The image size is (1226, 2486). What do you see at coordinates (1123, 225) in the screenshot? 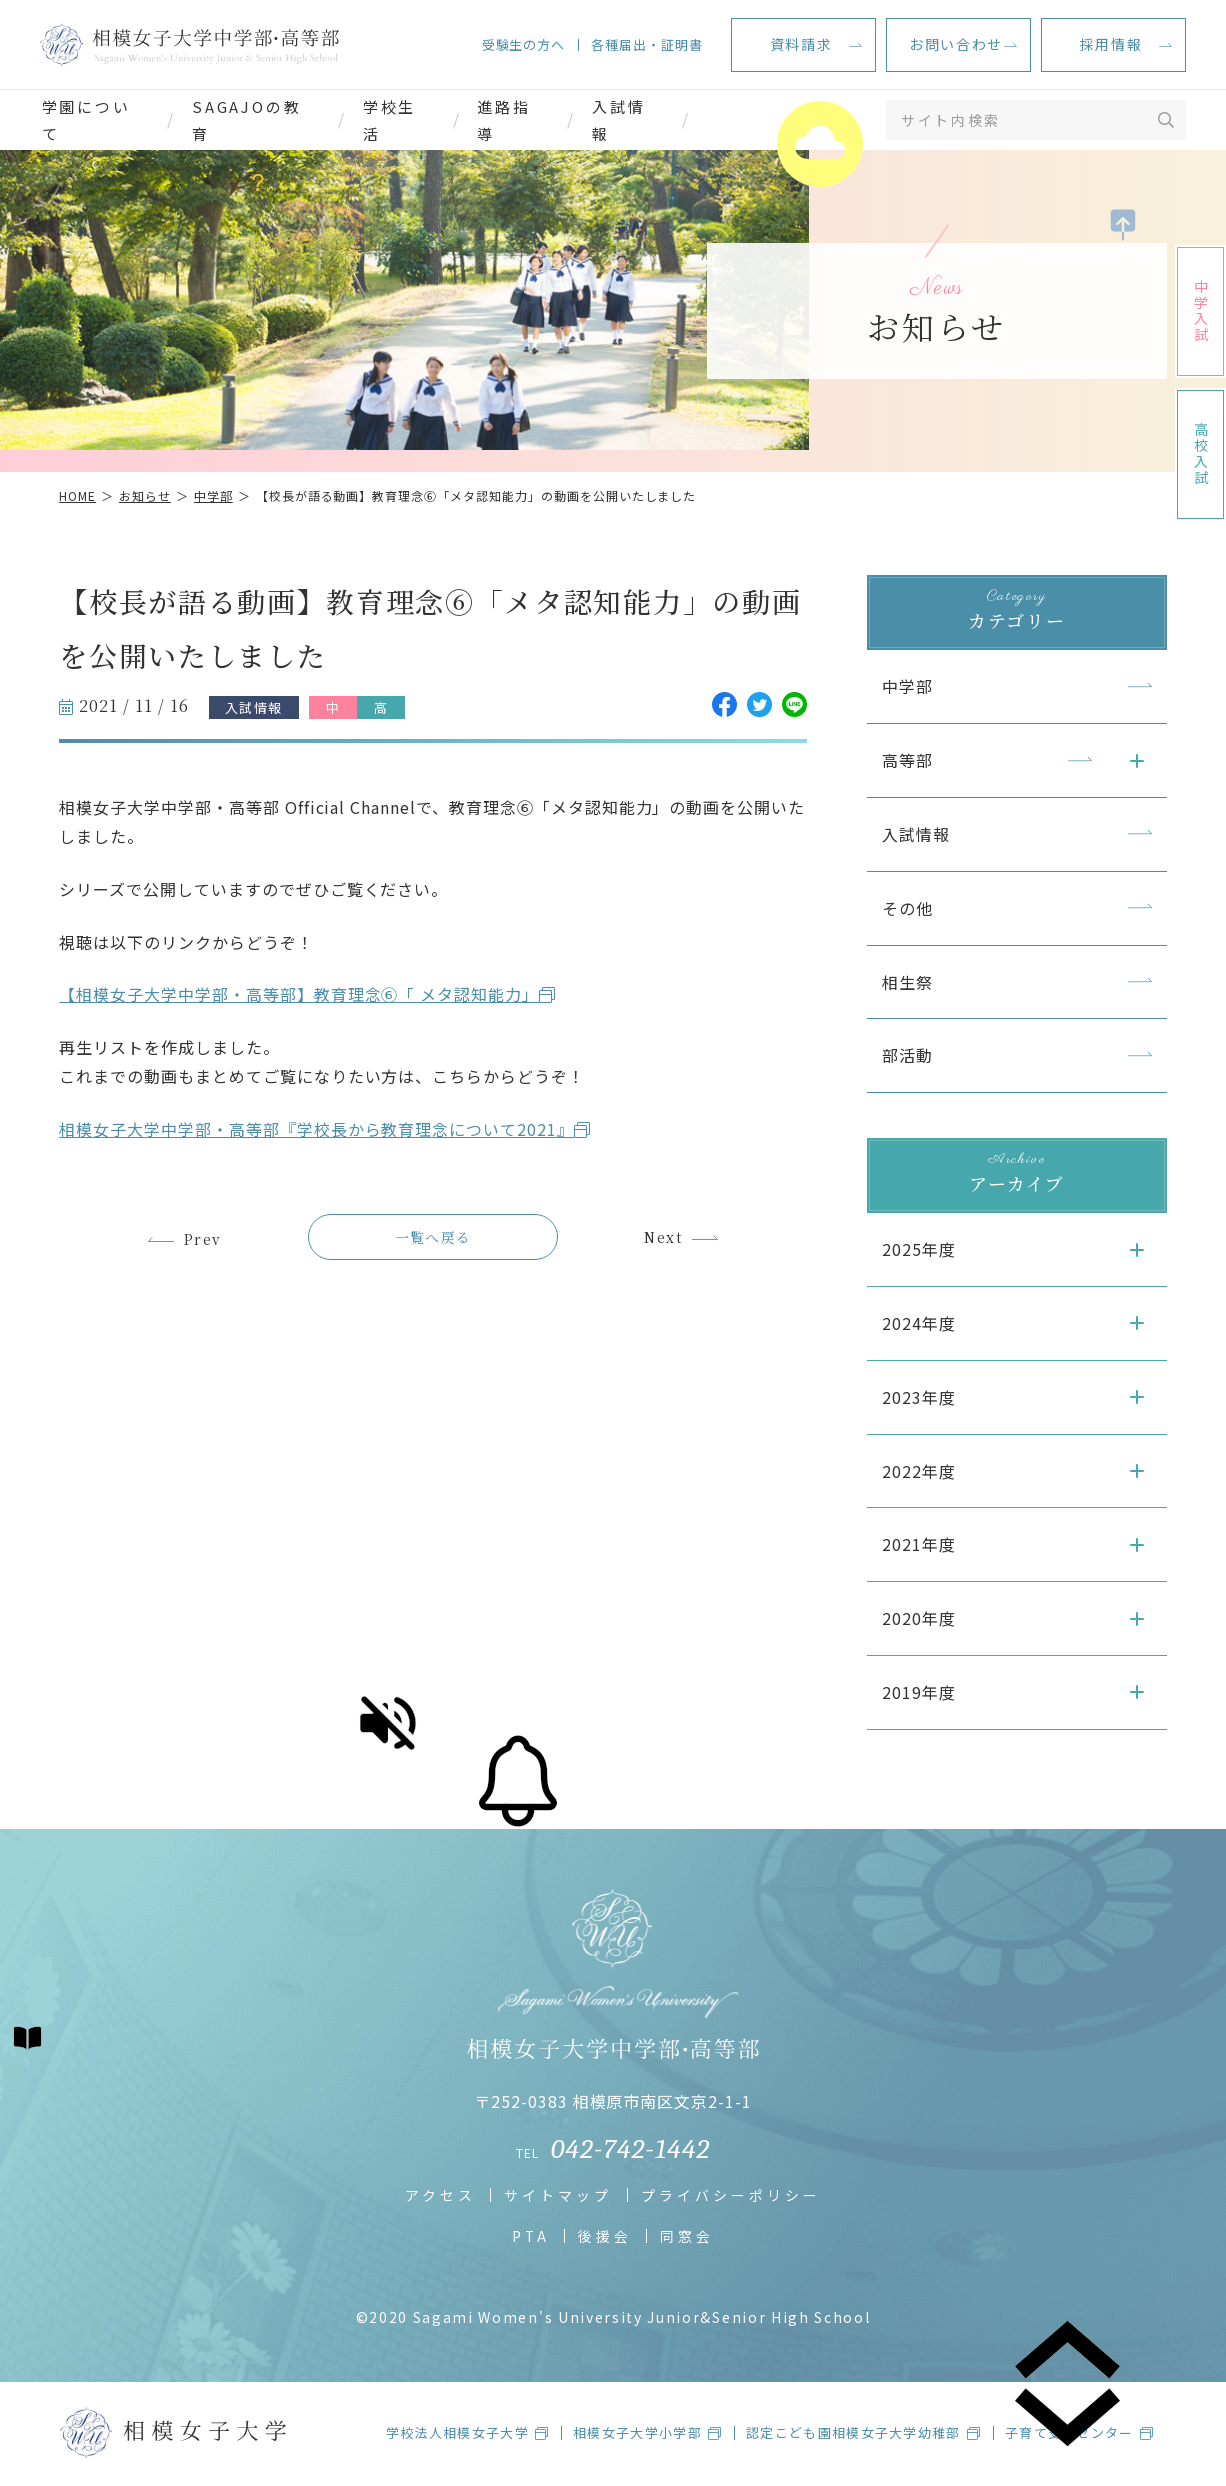
I see `upload or push content to a server` at bounding box center [1123, 225].